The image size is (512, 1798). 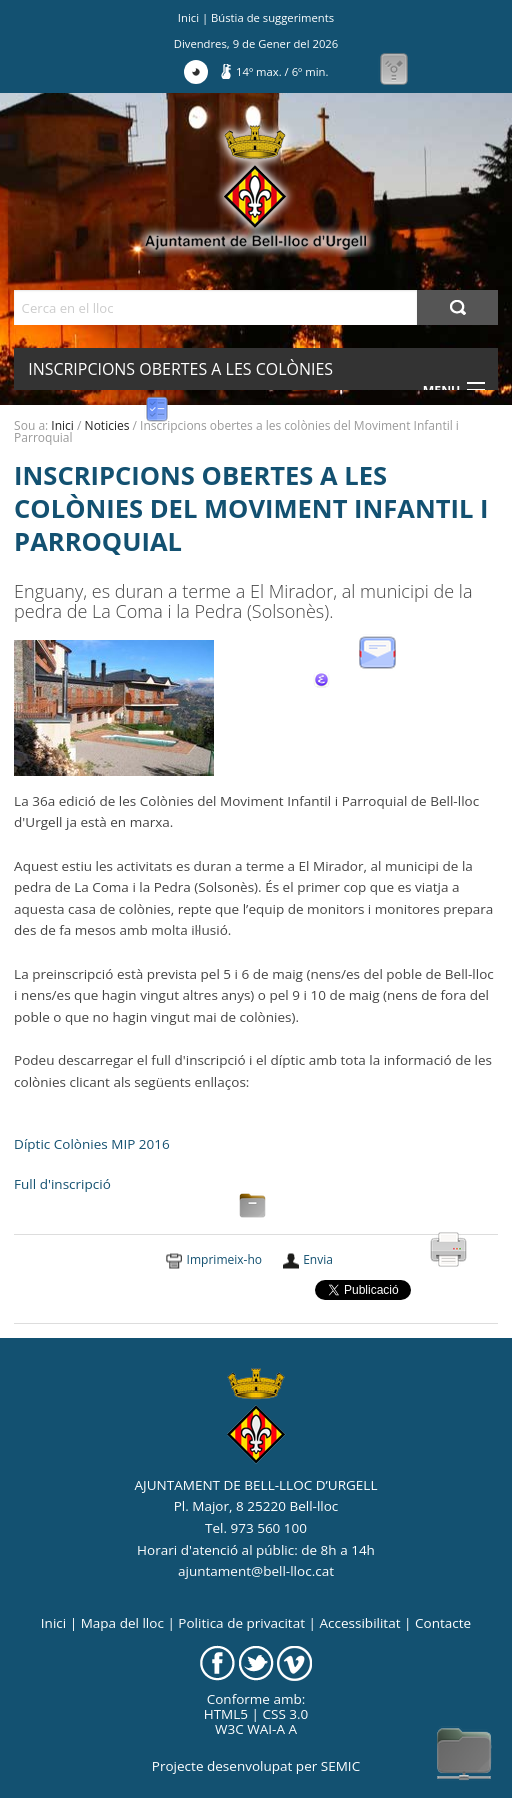 I want to click on print the current document, so click(x=448, y=1249).